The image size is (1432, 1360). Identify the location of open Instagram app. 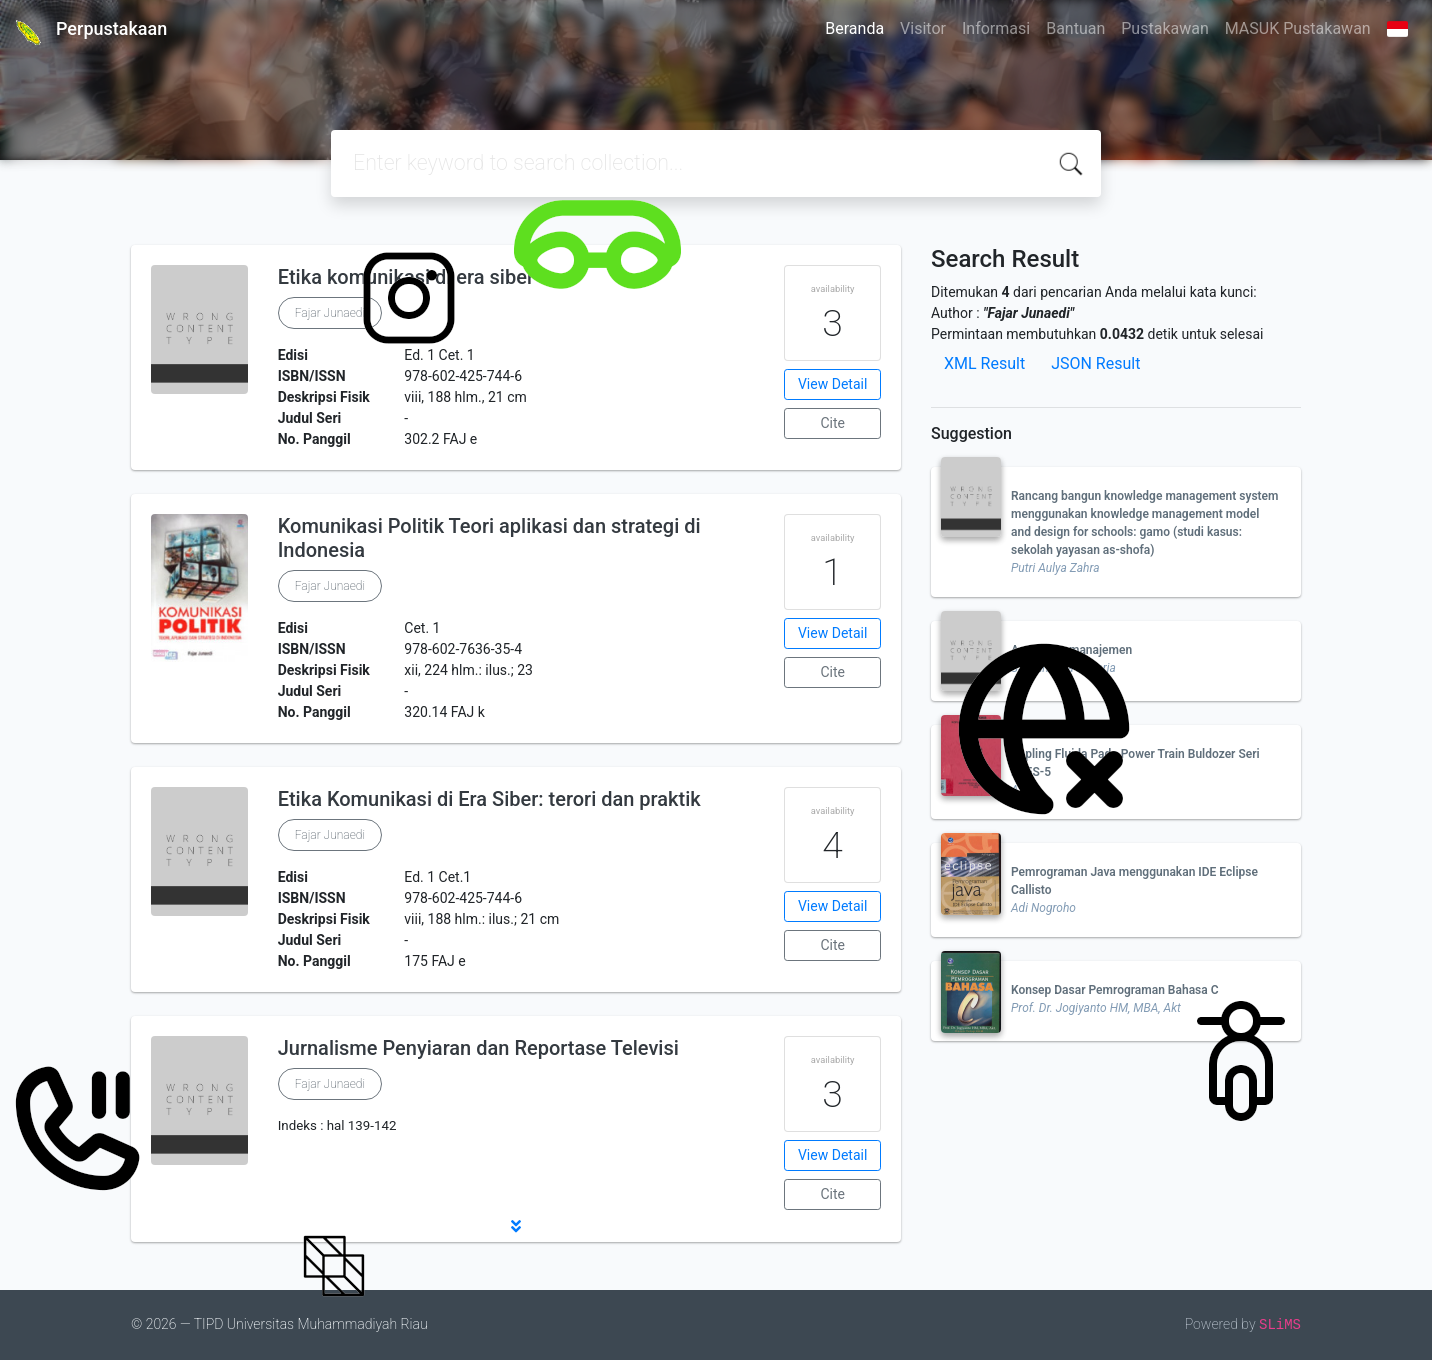
(409, 298).